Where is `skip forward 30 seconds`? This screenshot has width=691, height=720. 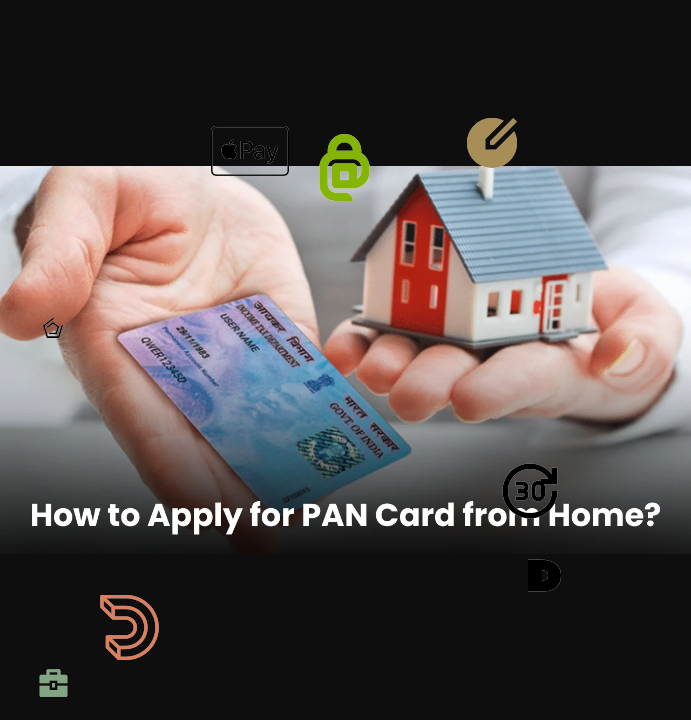
skip forward 30 seconds is located at coordinates (530, 491).